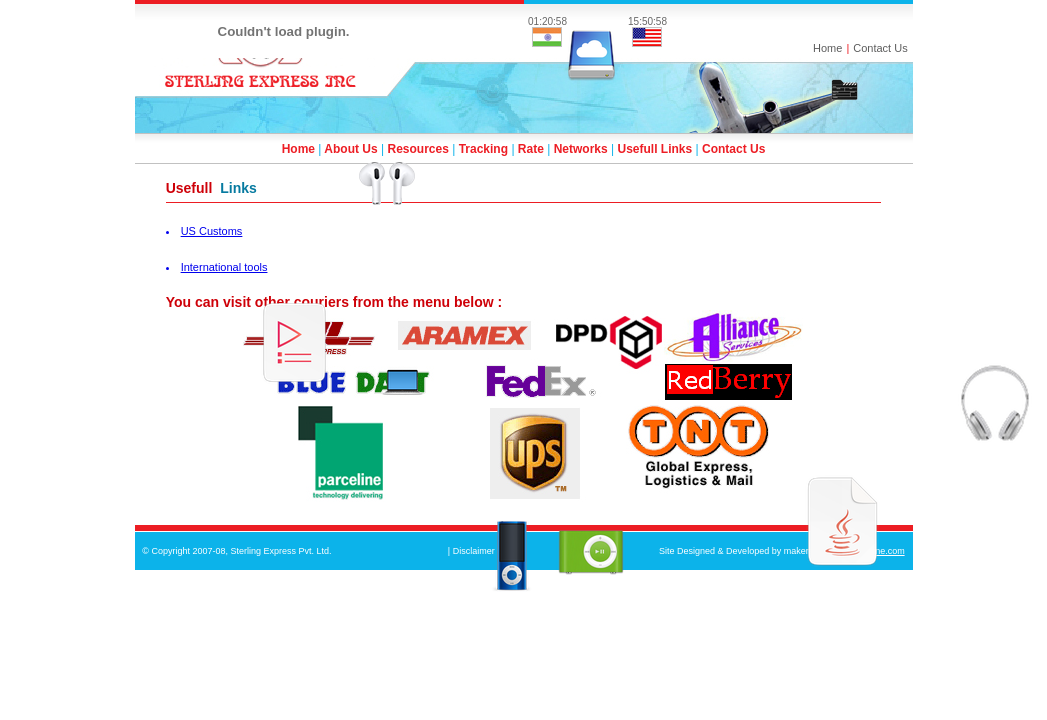 Image resolution: width=1047 pixels, height=720 pixels. Describe the element at coordinates (511, 556) in the screenshot. I see `iPod nano device connected` at that location.